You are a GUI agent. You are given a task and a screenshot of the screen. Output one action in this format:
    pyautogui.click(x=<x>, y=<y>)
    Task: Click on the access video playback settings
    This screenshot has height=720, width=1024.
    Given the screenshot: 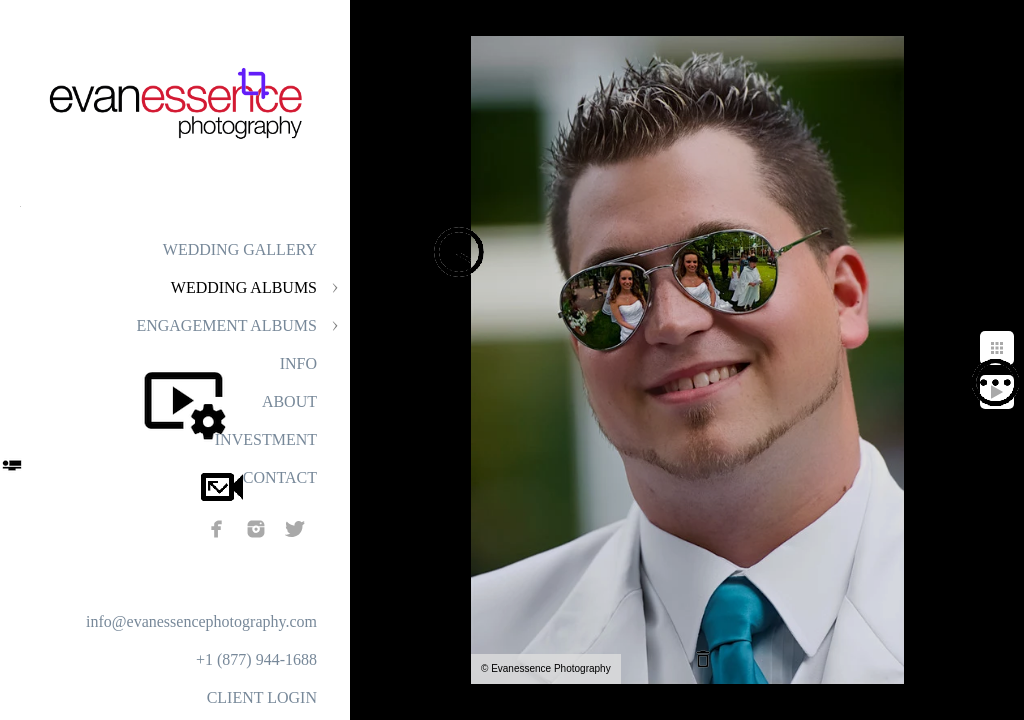 What is the action you would take?
    pyautogui.click(x=183, y=400)
    